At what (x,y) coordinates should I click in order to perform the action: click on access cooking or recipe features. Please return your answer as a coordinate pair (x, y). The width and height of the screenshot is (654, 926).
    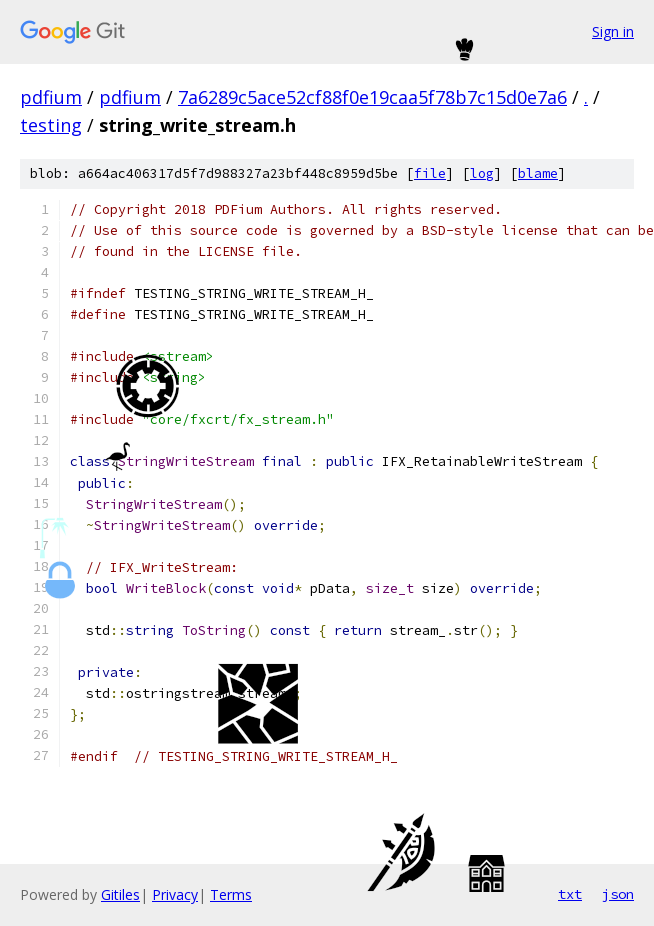
    Looking at the image, I should click on (464, 49).